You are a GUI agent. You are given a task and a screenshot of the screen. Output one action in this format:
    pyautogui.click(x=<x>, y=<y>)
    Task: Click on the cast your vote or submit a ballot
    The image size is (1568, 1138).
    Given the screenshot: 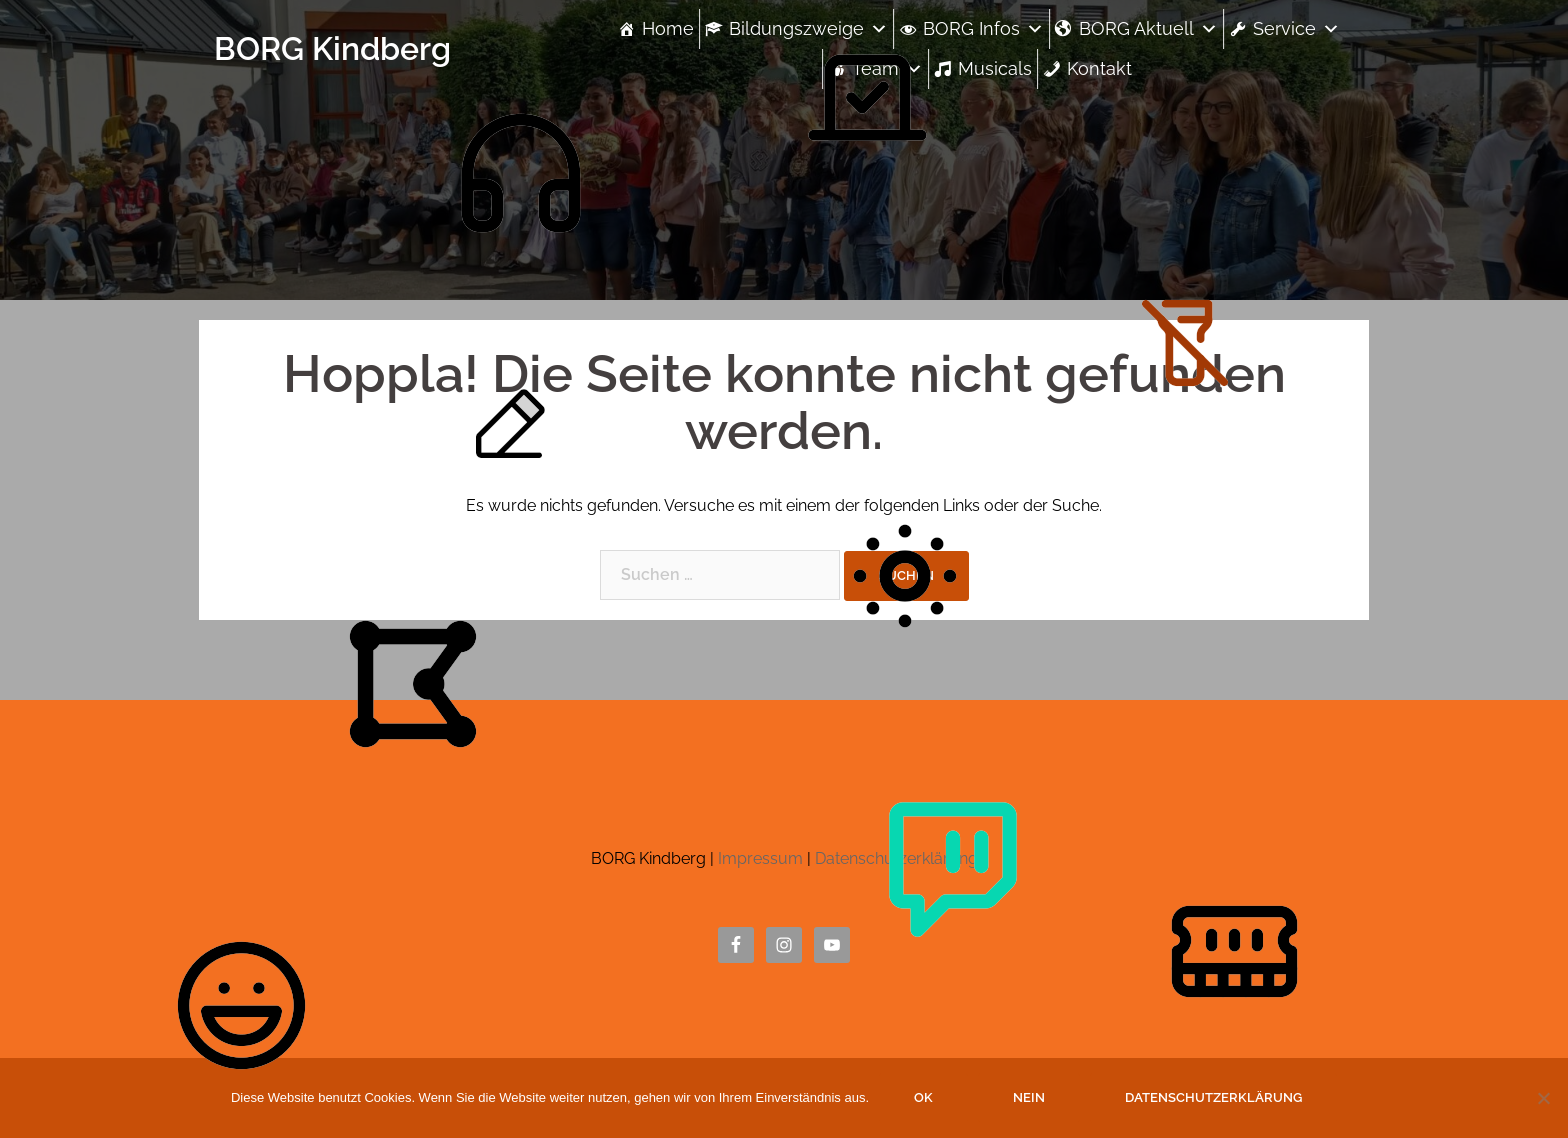 What is the action you would take?
    pyautogui.click(x=867, y=97)
    